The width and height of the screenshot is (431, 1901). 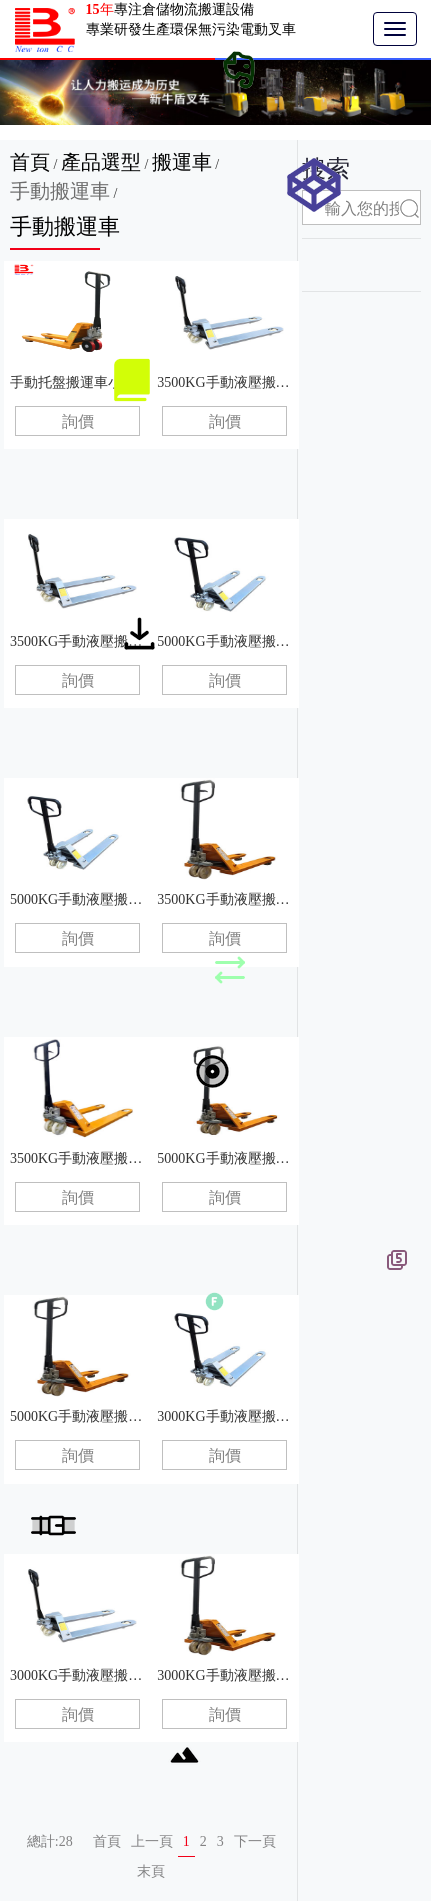 I want to click on view 5 stacked items or layers, so click(x=397, y=1260).